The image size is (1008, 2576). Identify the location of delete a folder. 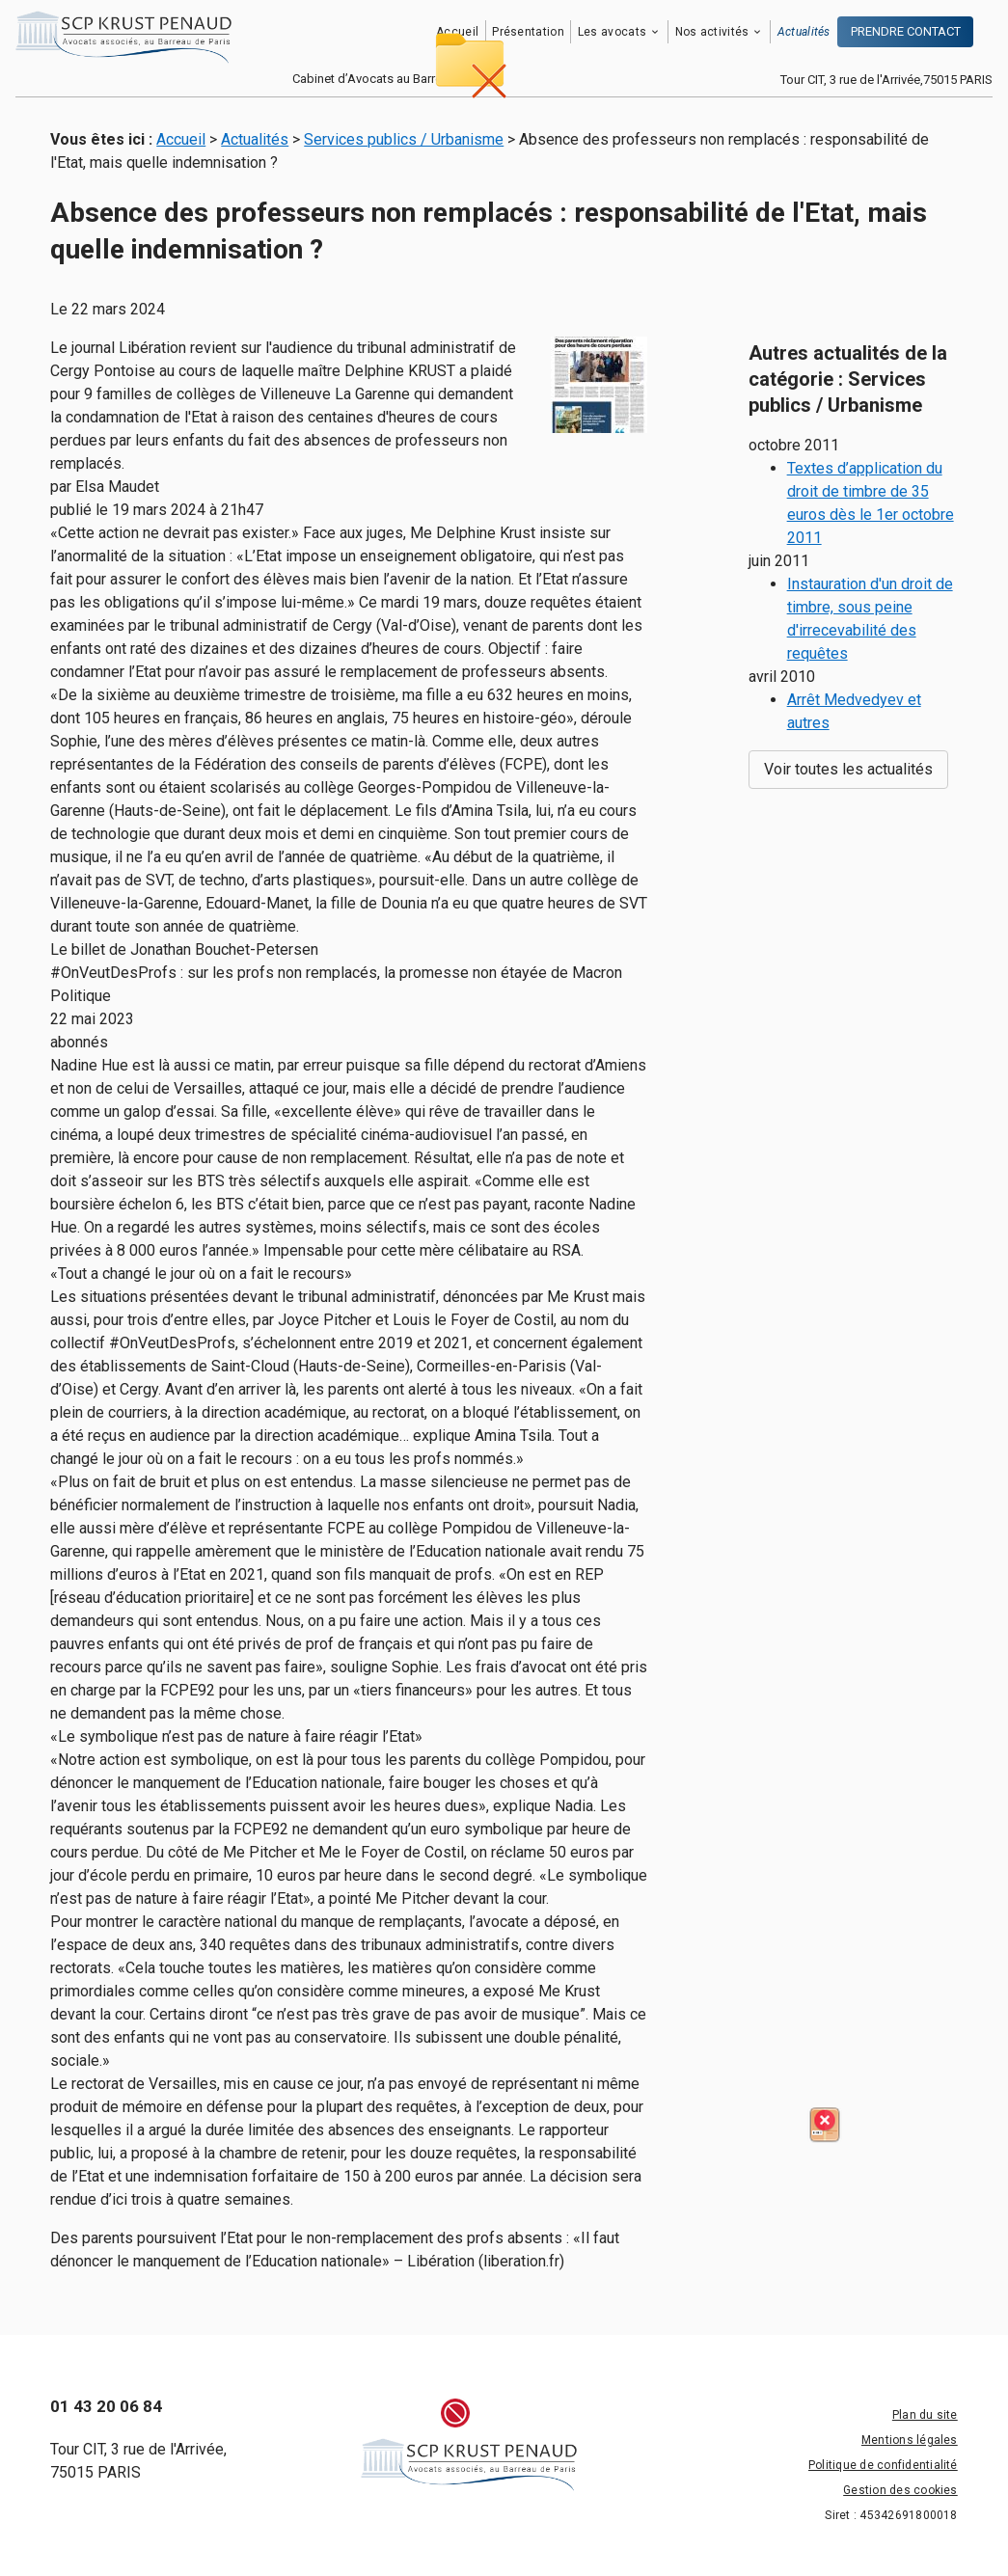
(470, 62).